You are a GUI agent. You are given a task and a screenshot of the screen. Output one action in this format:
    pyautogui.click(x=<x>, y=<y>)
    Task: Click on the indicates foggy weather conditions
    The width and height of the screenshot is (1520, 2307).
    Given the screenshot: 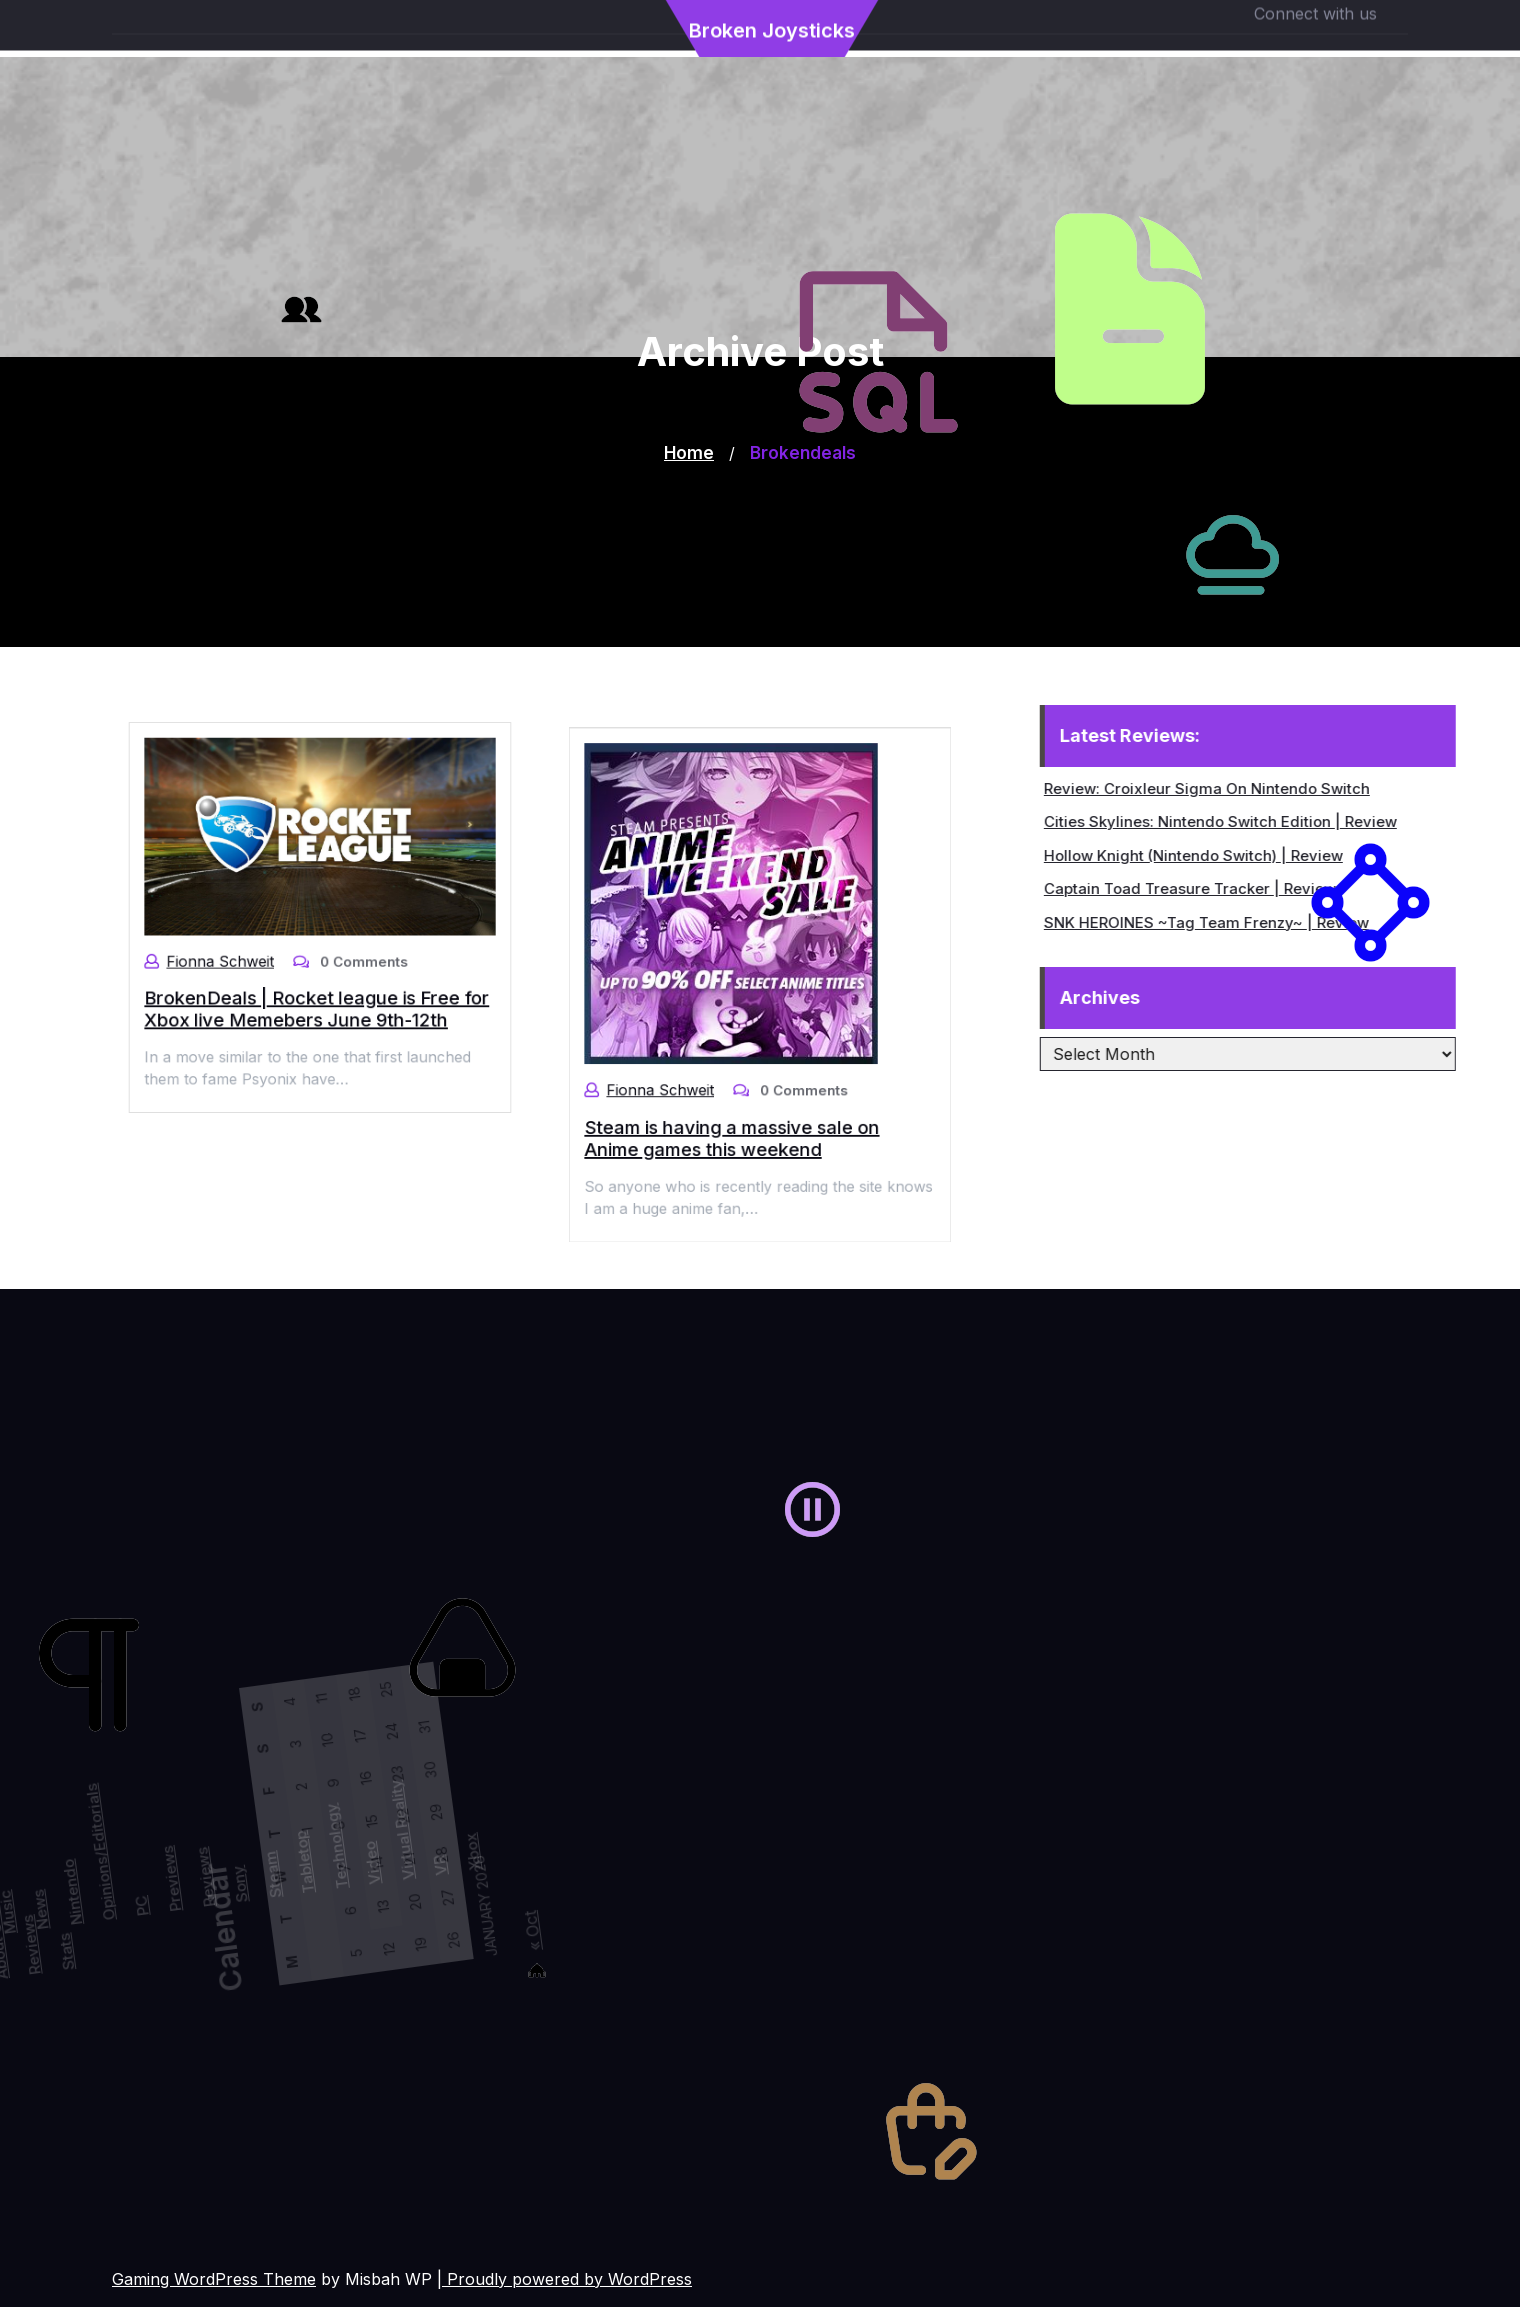 What is the action you would take?
    pyautogui.click(x=1231, y=557)
    